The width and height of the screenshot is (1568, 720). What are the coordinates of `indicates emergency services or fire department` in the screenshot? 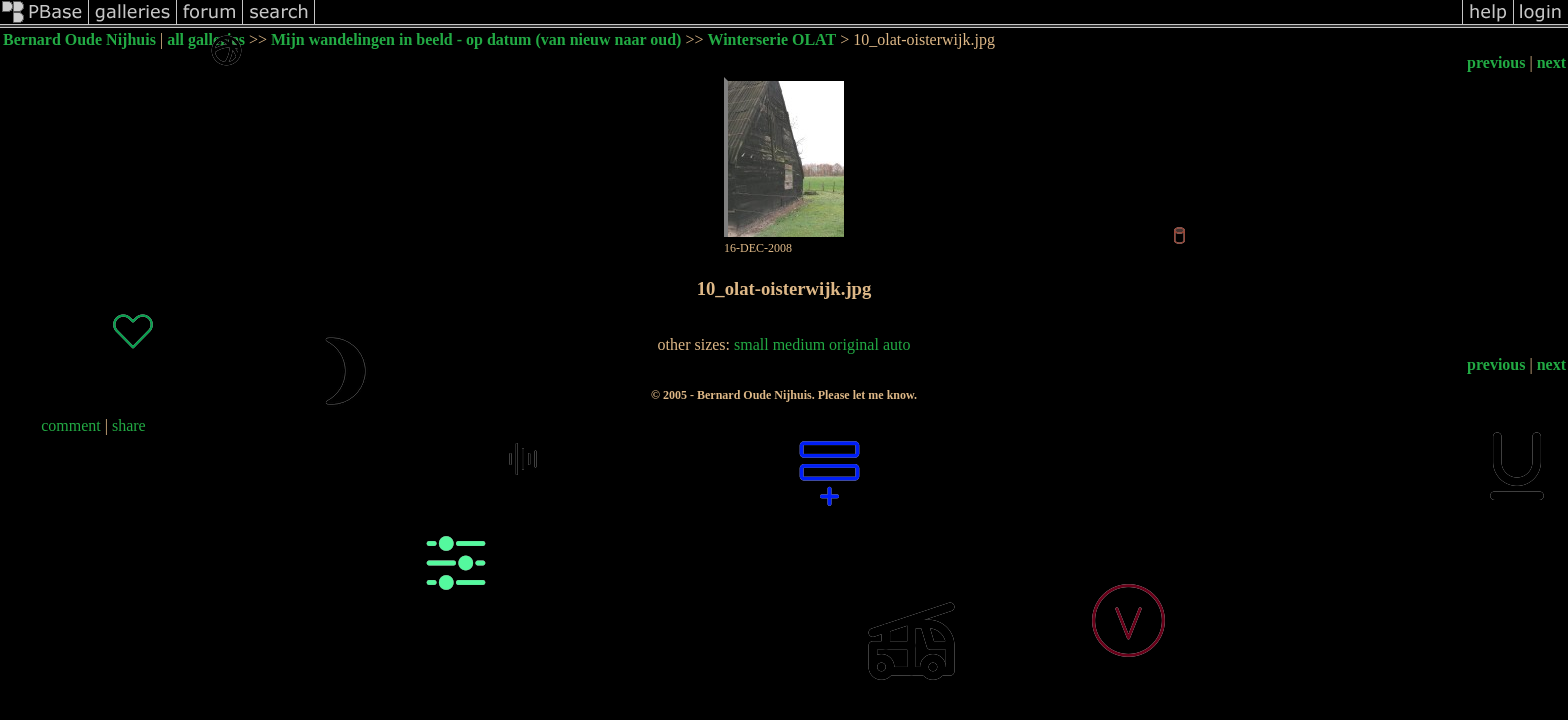 It's located at (911, 645).